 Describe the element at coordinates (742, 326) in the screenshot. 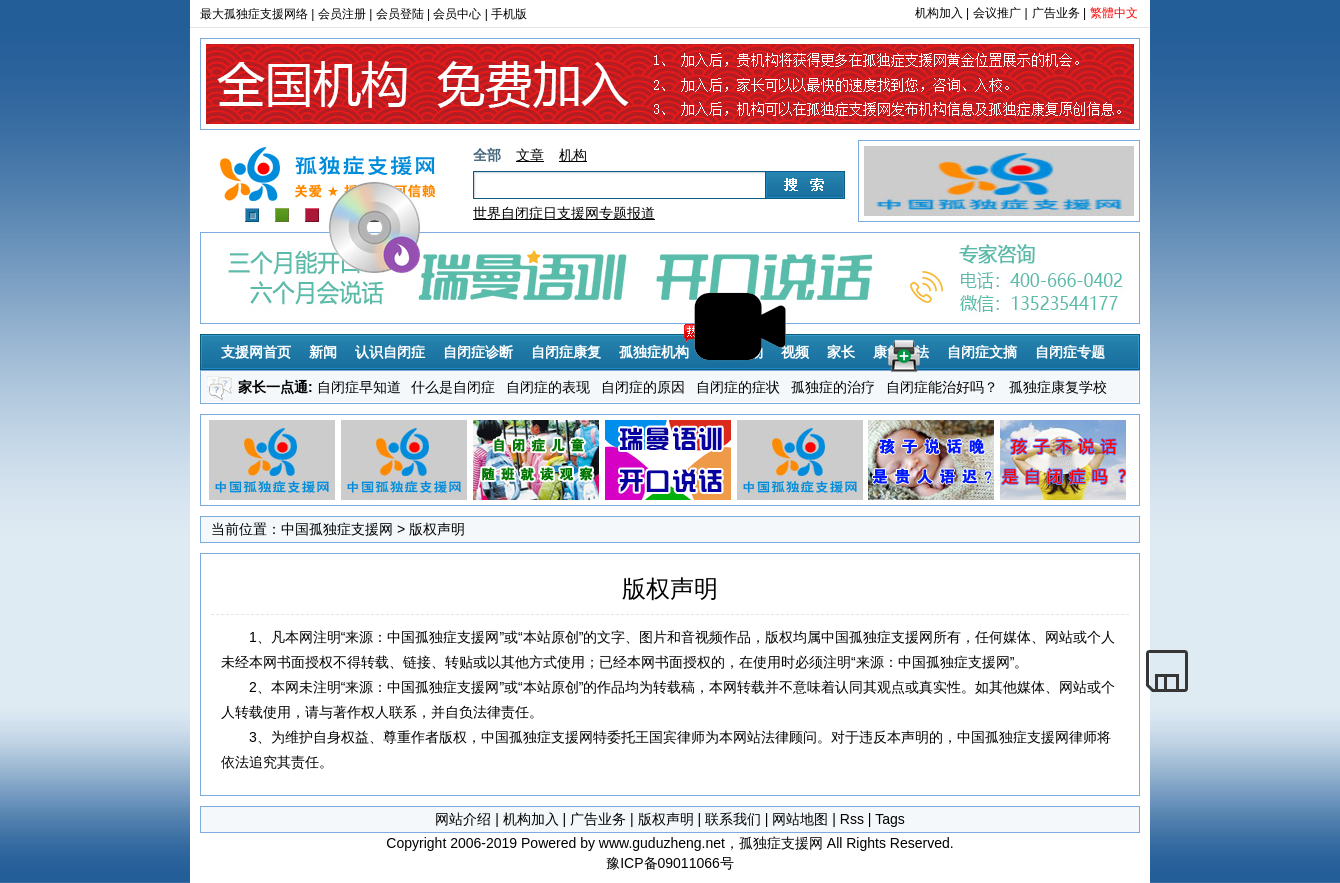

I see `start a video call` at that location.